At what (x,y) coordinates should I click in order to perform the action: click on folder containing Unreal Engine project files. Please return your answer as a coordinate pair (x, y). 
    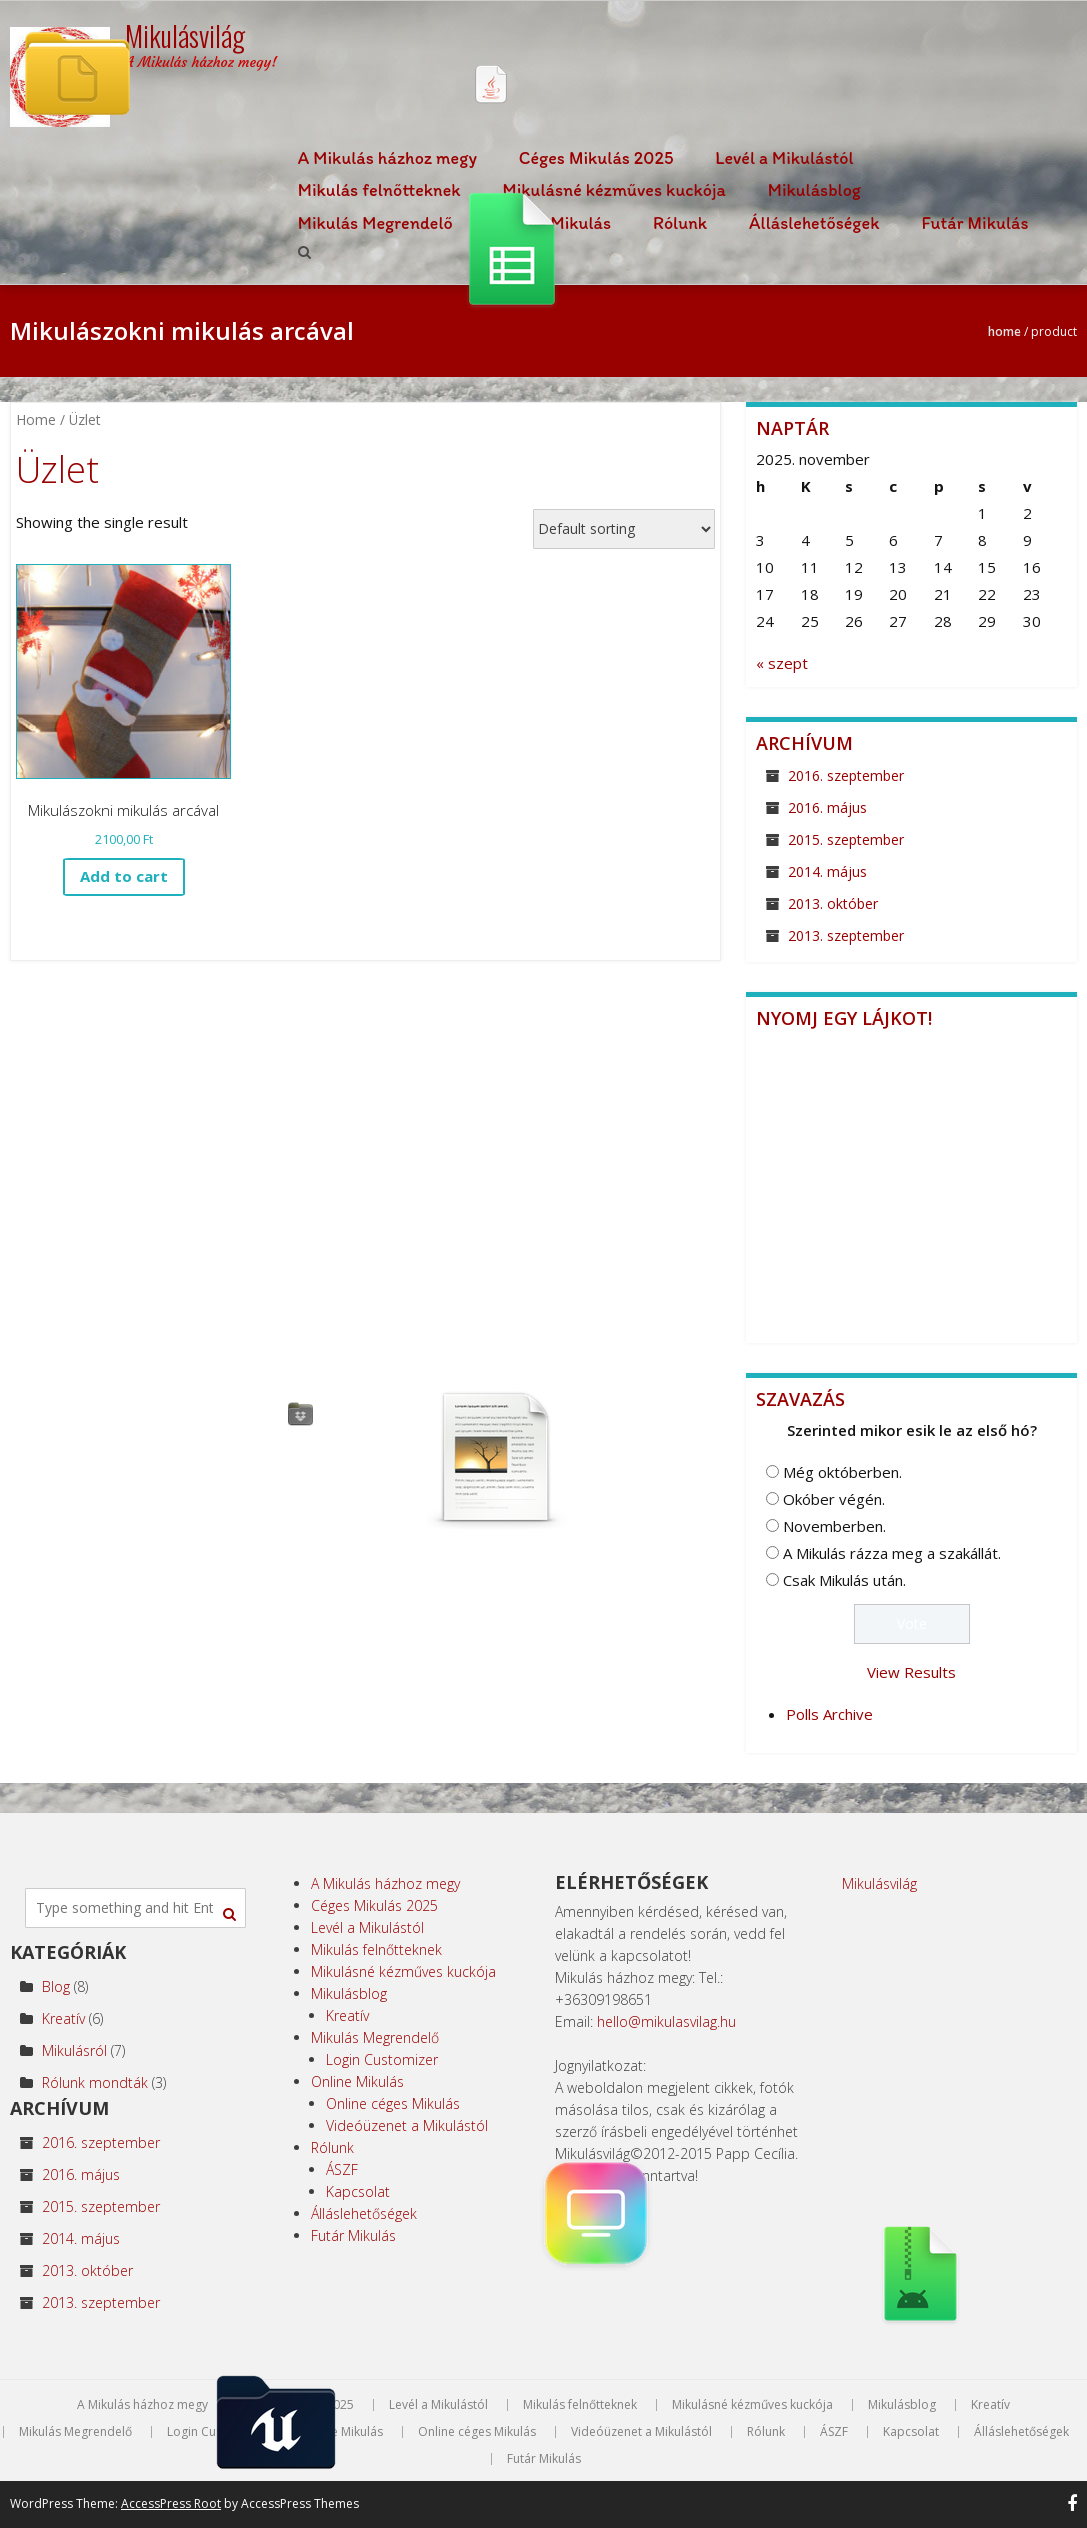
    Looking at the image, I should click on (275, 2425).